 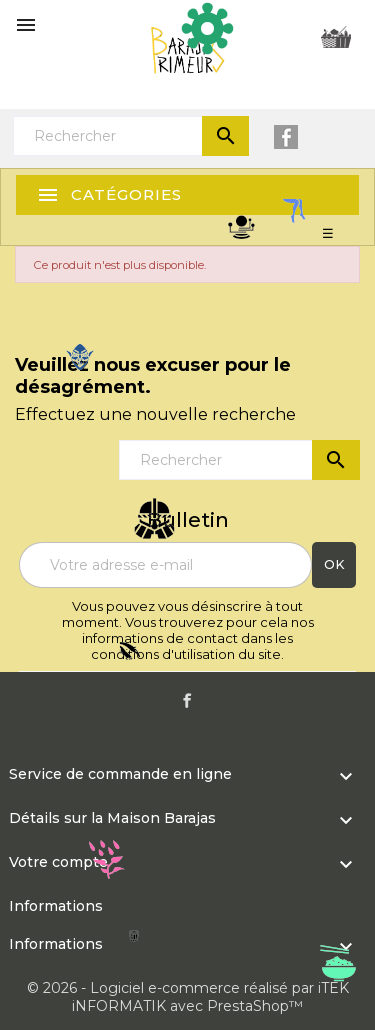 I want to click on empty inventory or storage container, so click(x=134, y=934).